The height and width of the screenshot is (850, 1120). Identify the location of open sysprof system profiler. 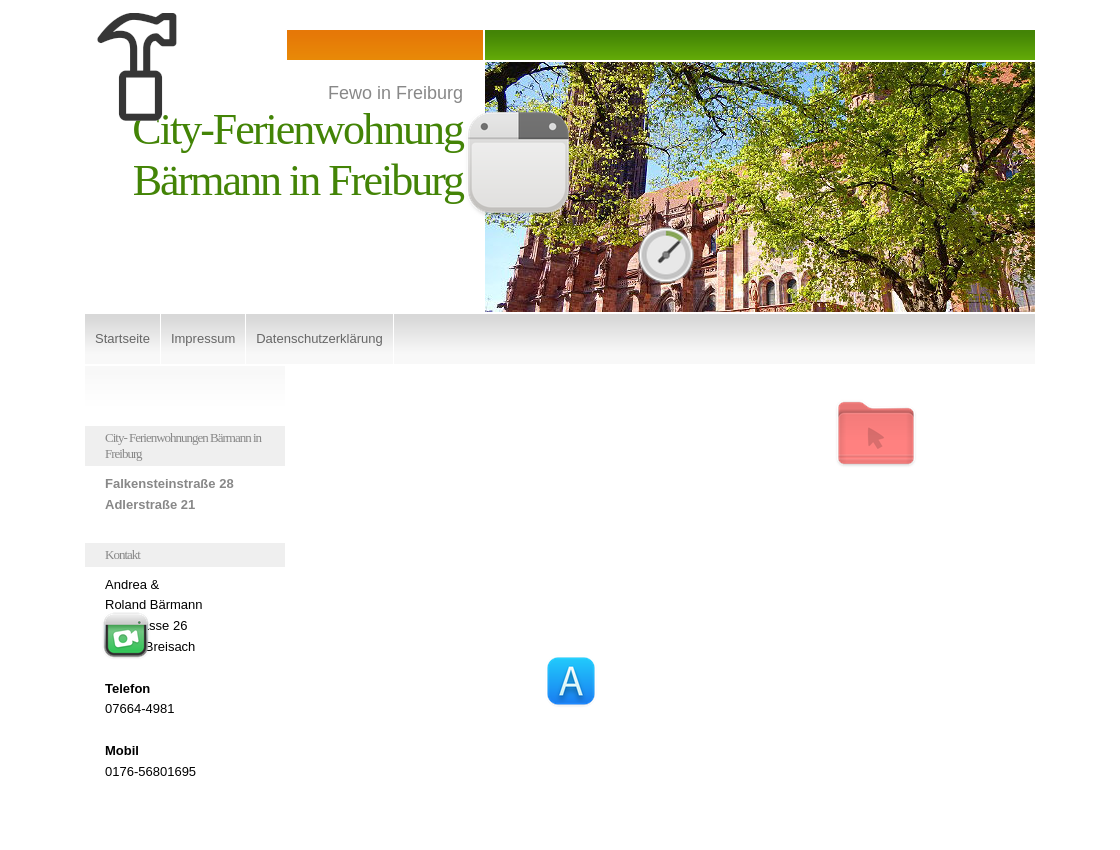
(666, 255).